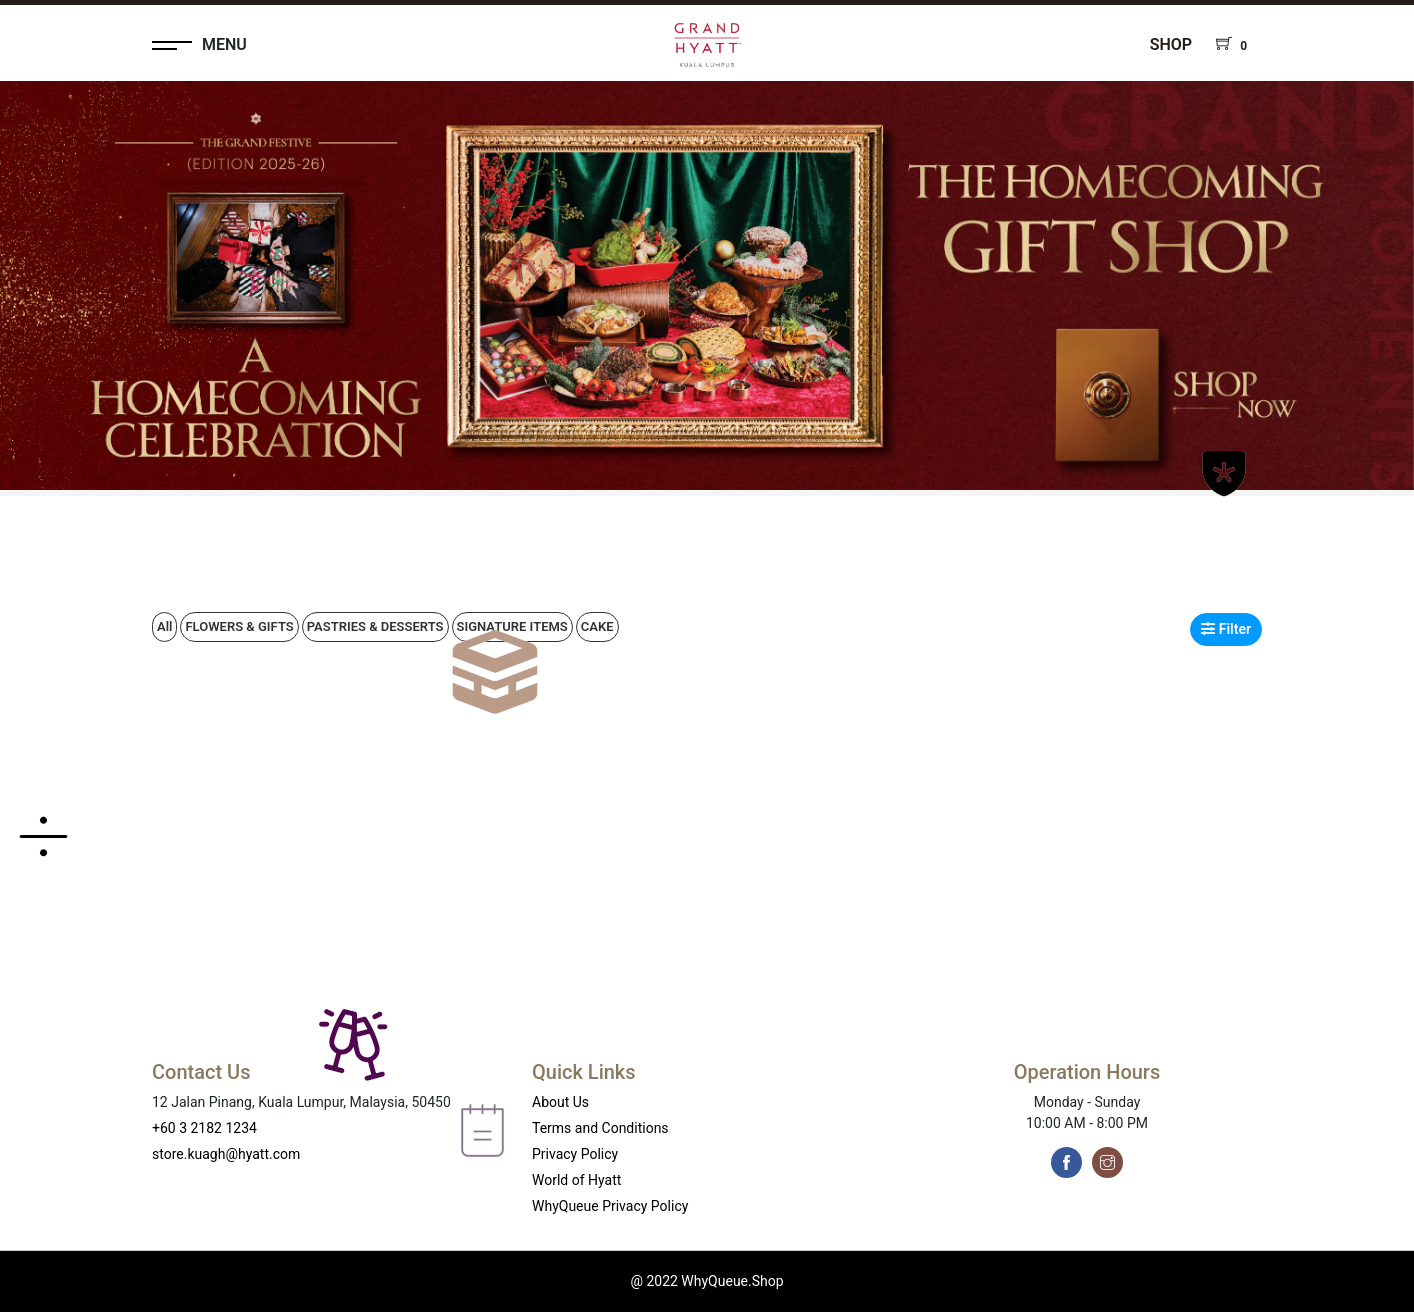 The width and height of the screenshot is (1414, 1312). What do you see at coordinates (354, 1044) in the screenshot?
I see `celebrate an achievement or milestone` at bounding box center [354, 1044].